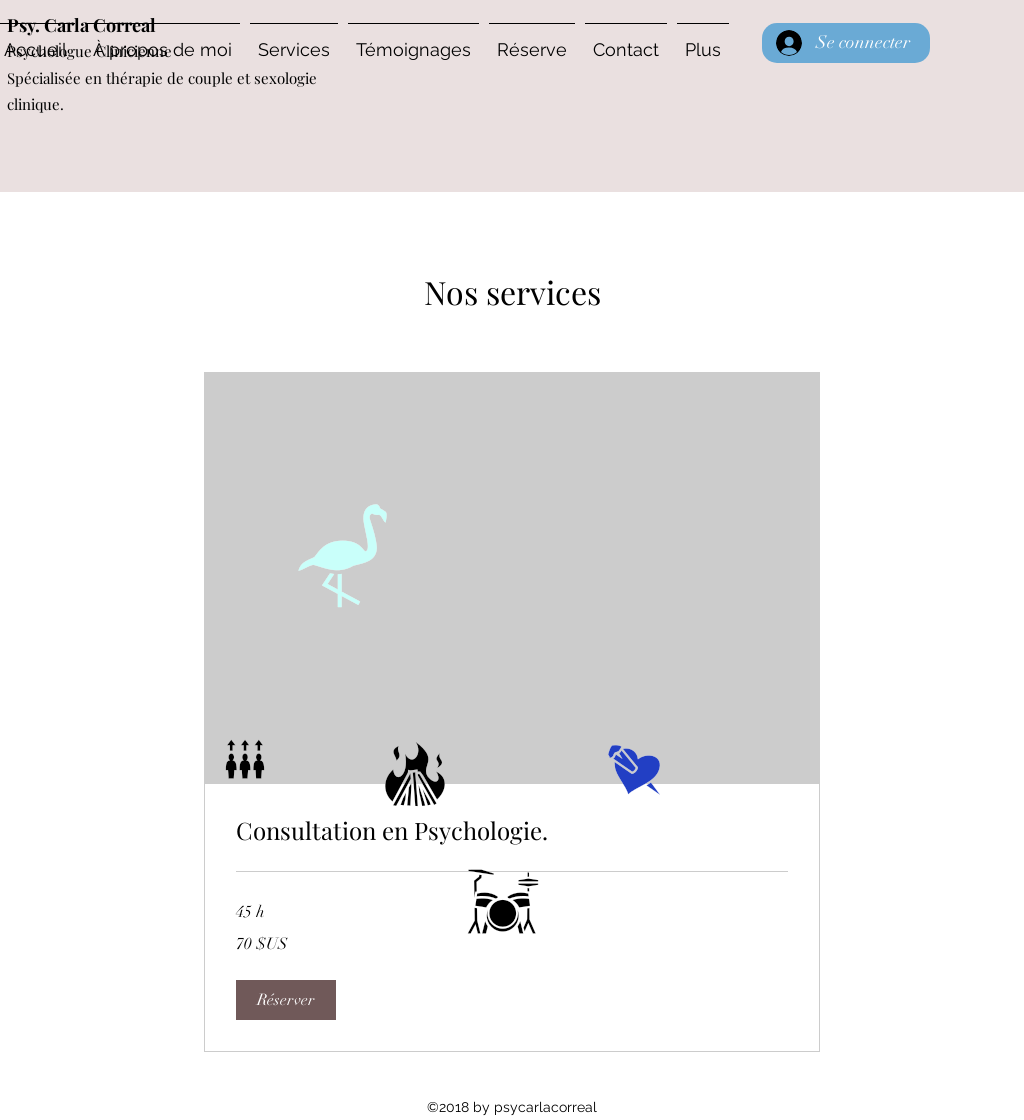  What do you see at coordinates (245, 759) in the screenshot?
I see `upgrade your team or group members` at bounding box center [245, 759].